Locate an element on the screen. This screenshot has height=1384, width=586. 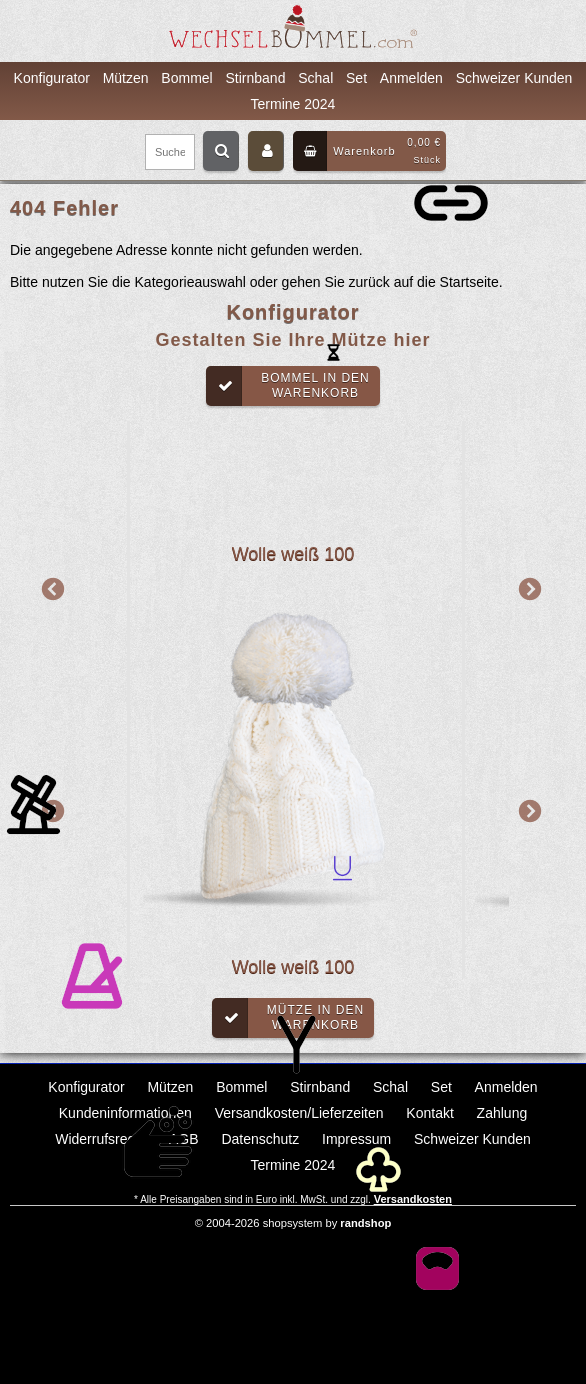
adjust tempo or timing settings is located at coordinates (92, 976).